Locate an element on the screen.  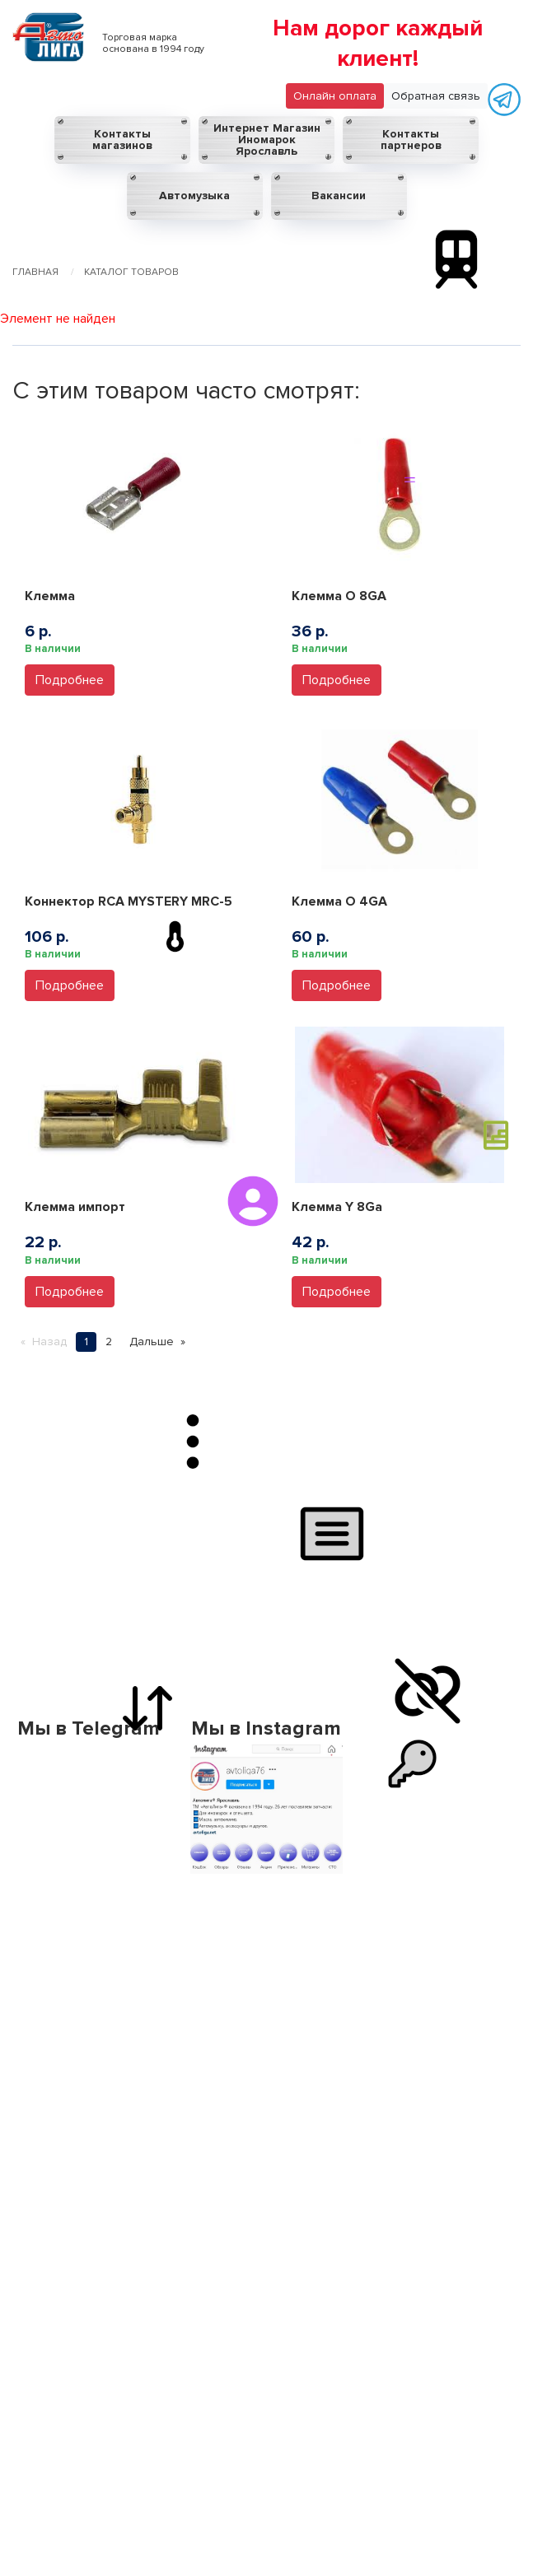
access security or authentication settings is located at coordinates (411, 1764).